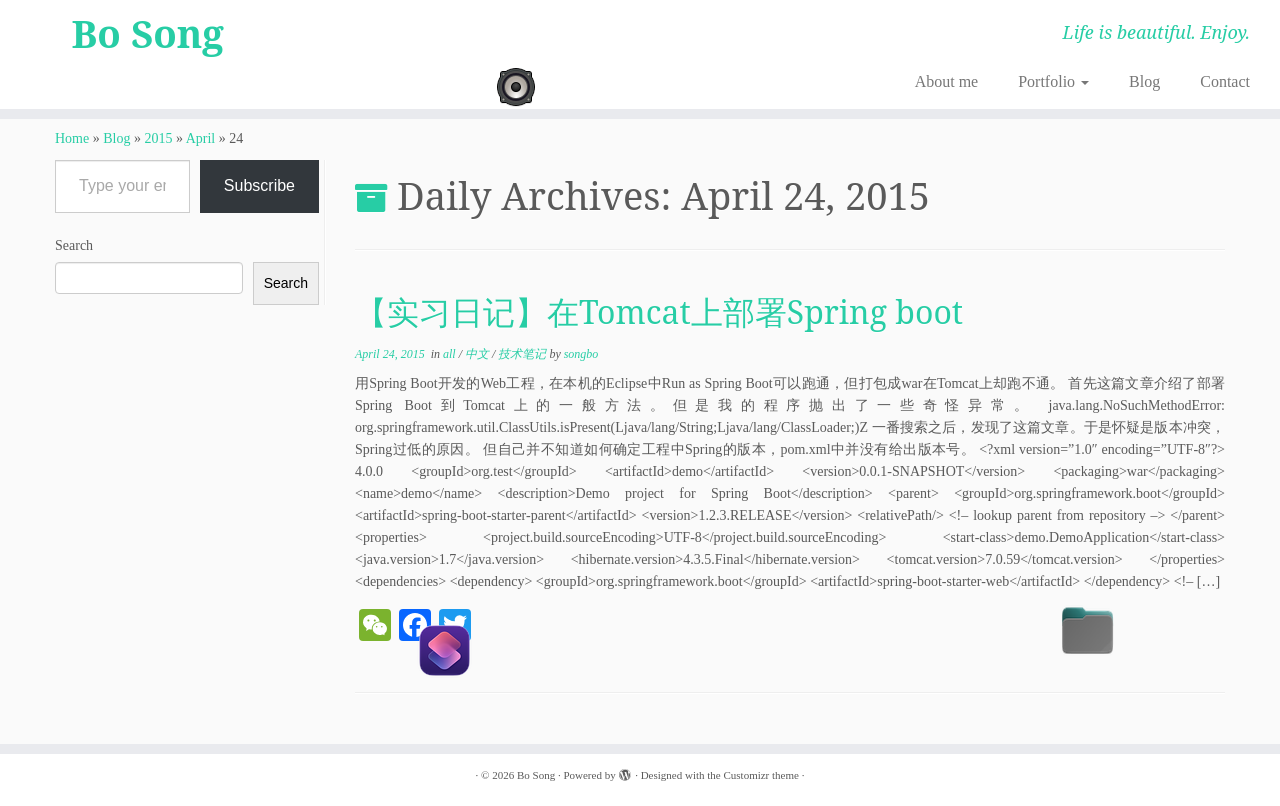  I want to click on open folder to view contents, so click(1087, 630).